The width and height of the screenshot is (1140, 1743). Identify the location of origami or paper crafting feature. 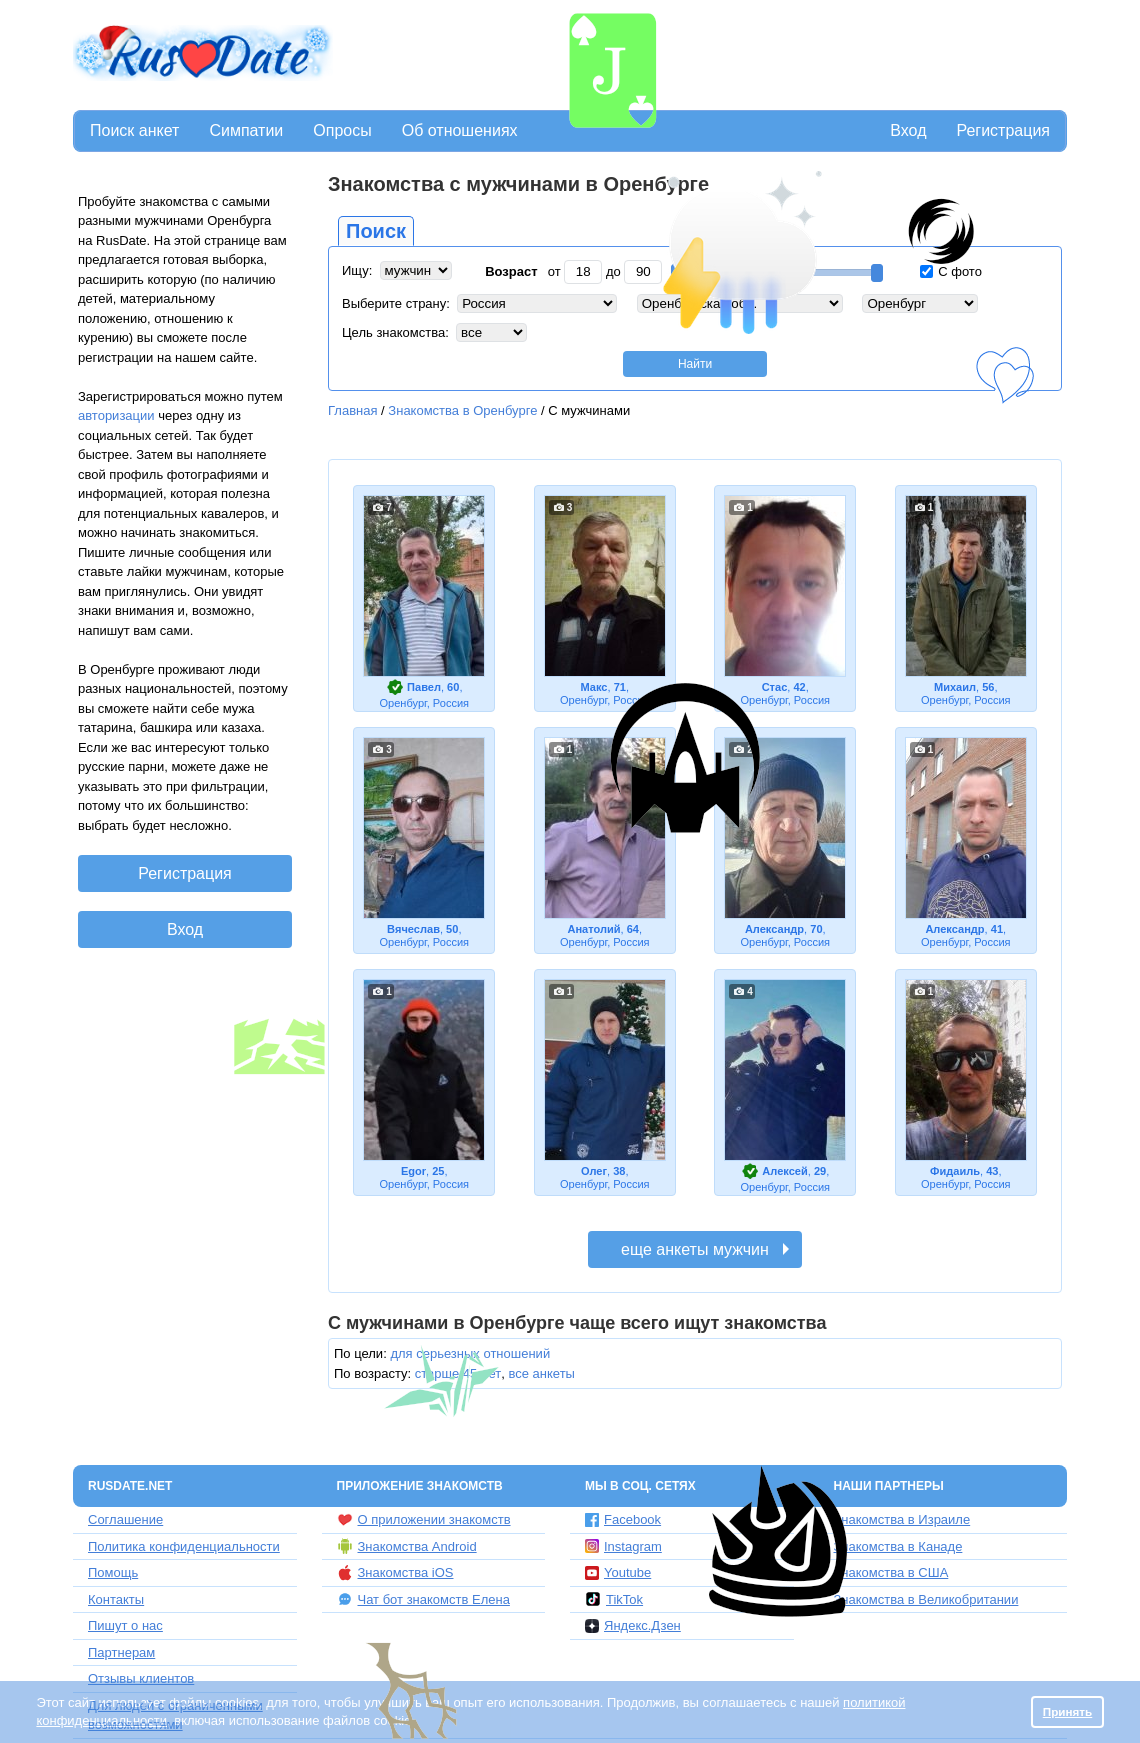
(441, 1381).